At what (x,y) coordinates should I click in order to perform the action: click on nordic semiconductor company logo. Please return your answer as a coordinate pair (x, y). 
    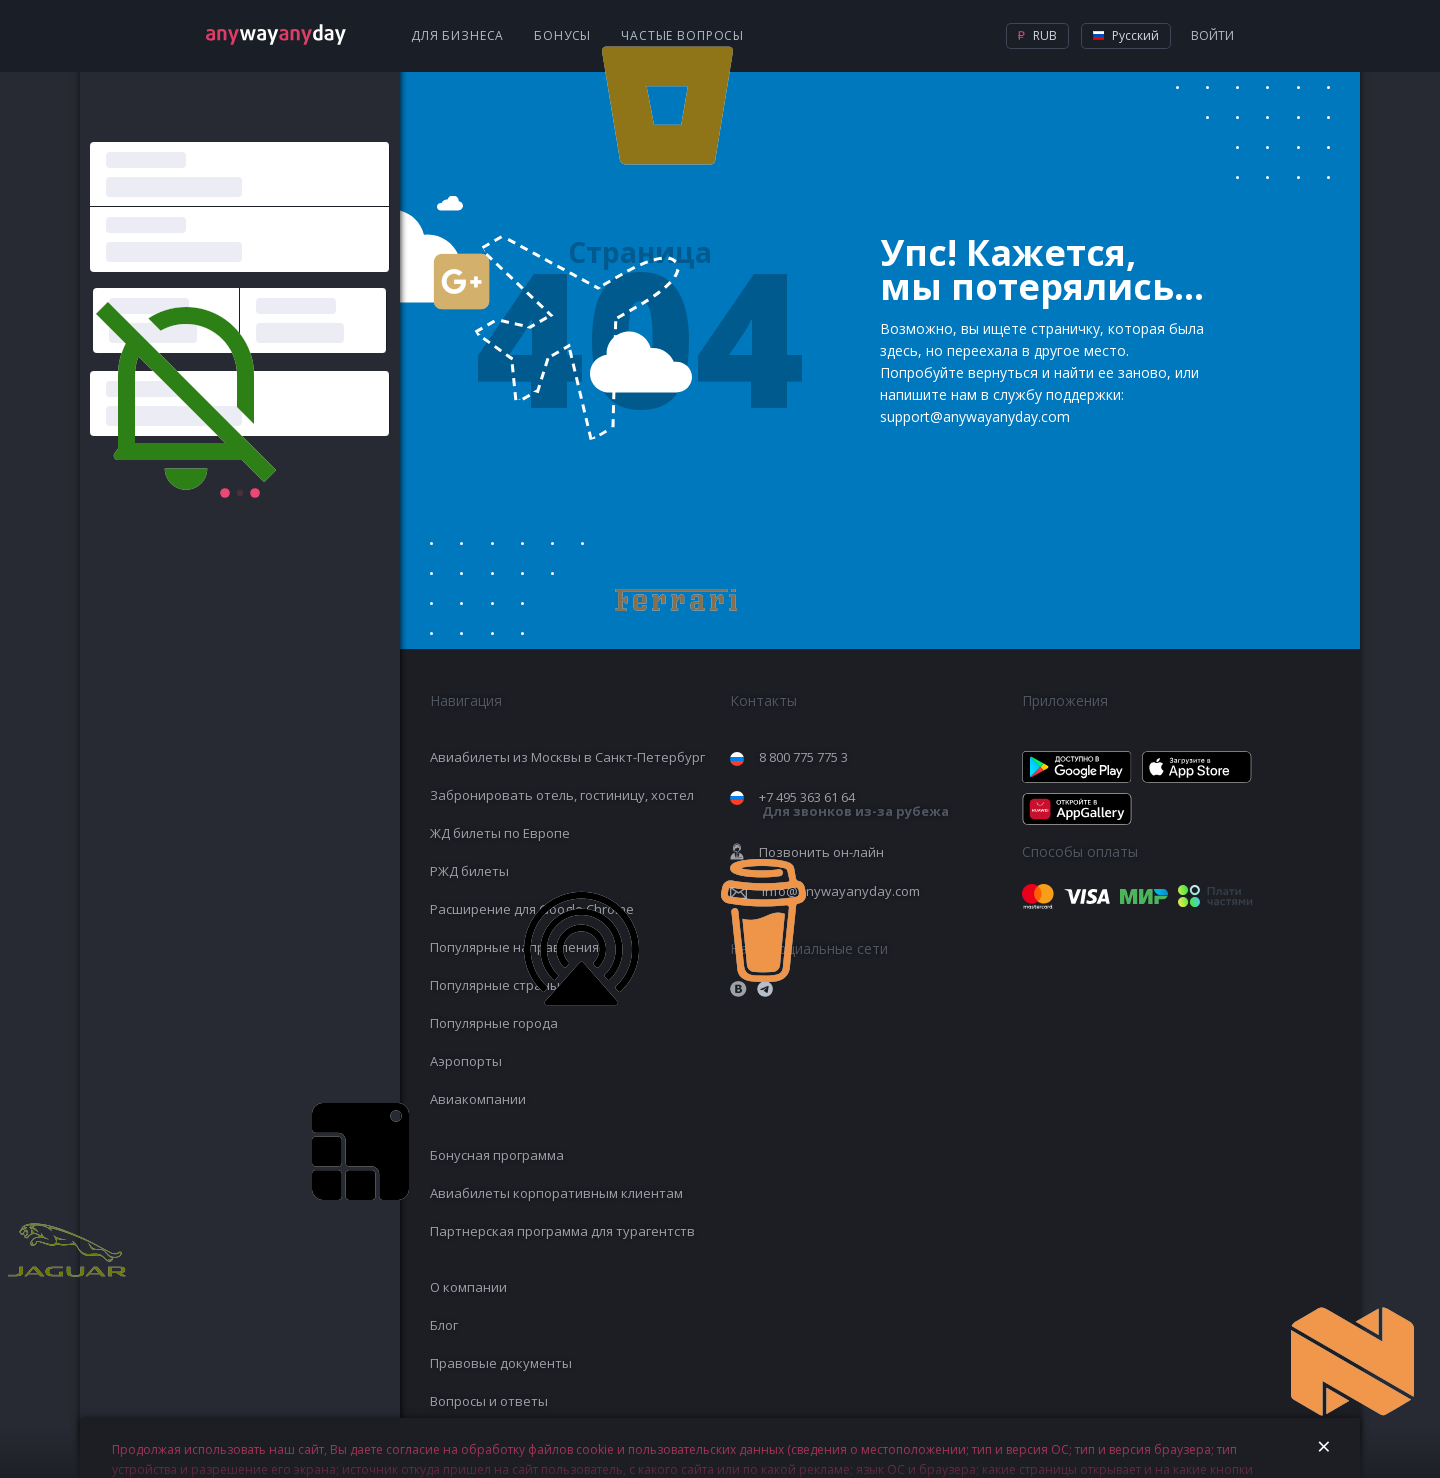
    Looking at the image, I should click on (1352, 1361).